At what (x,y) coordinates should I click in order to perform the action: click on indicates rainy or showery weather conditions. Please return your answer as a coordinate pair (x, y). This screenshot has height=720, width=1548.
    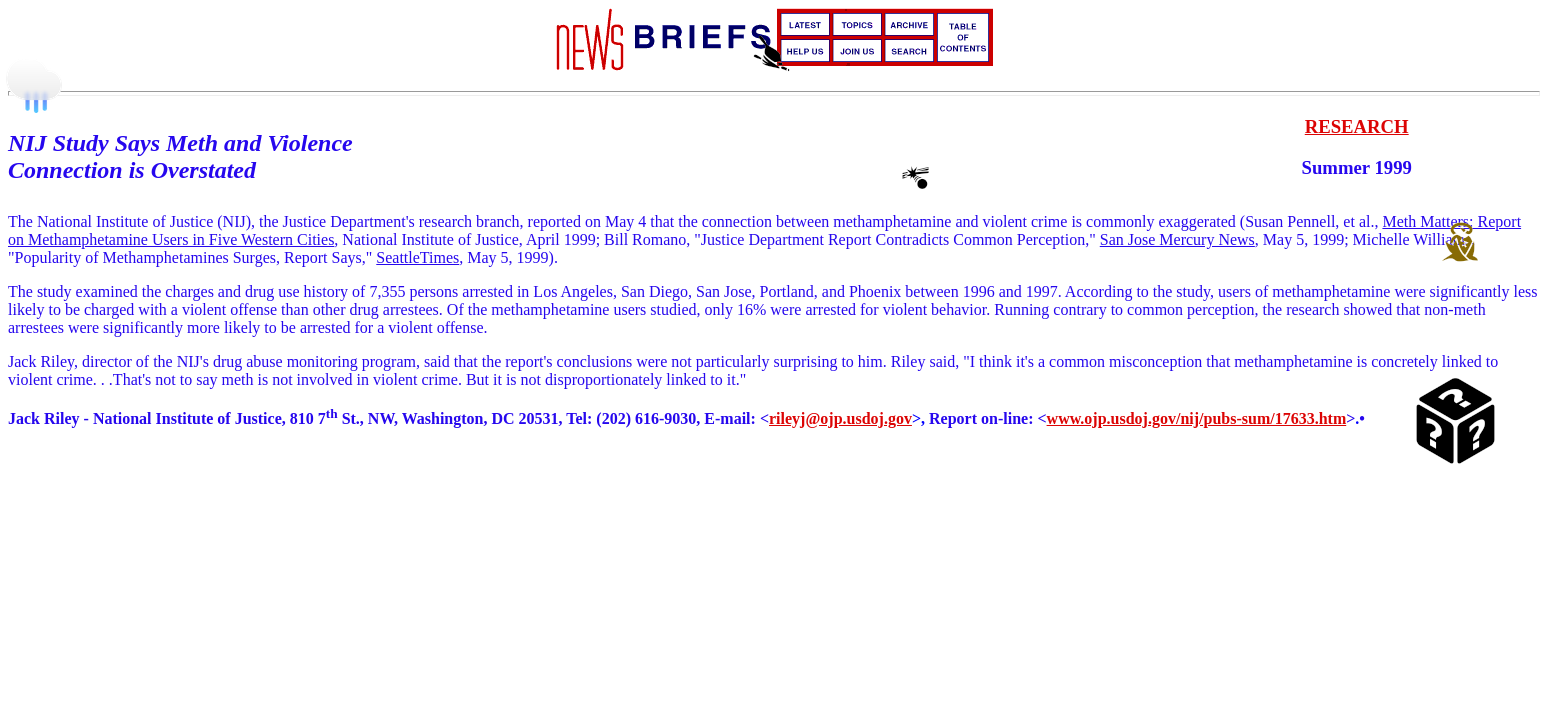
    Looking at the image, I should click on (34, 85).